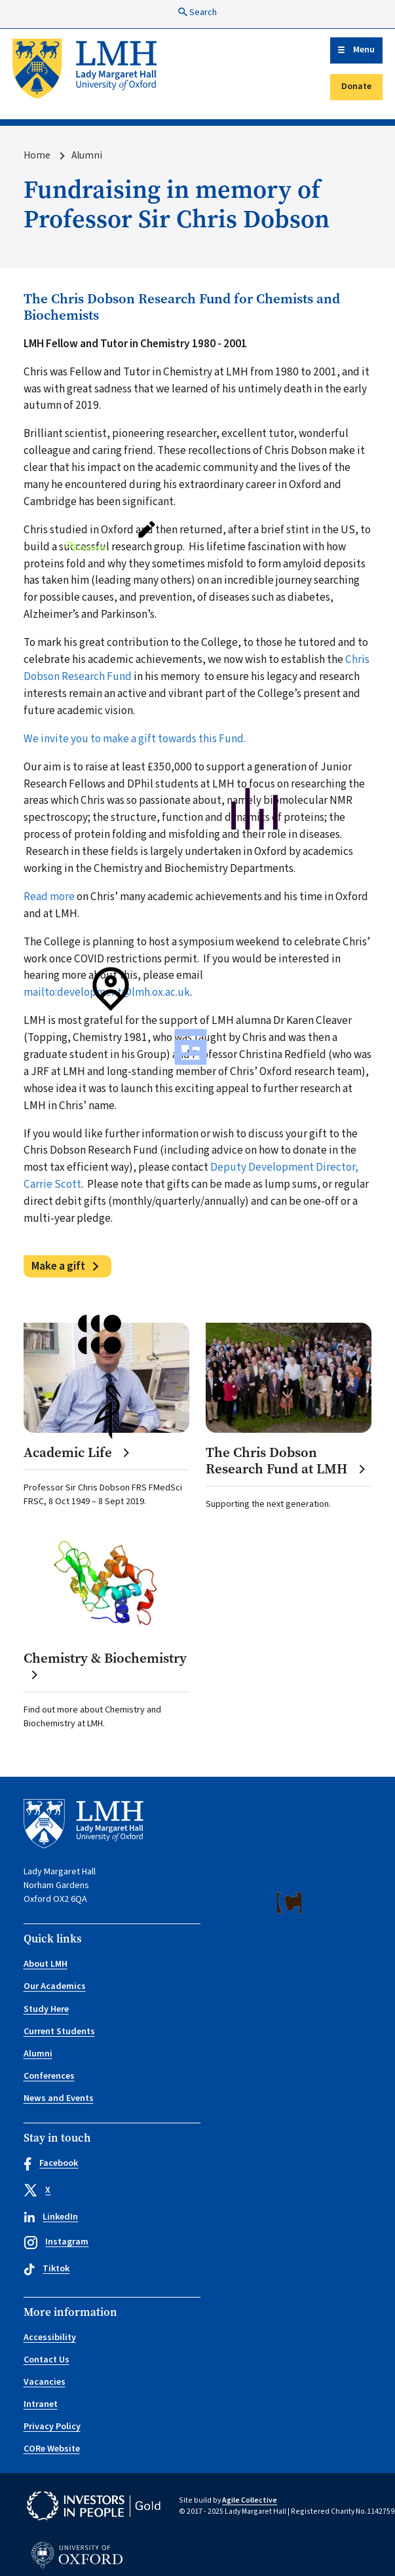 The width and height of the screenshot is (395, 2576). I want to click on open rhythm music streaming app, so click(254, 808).